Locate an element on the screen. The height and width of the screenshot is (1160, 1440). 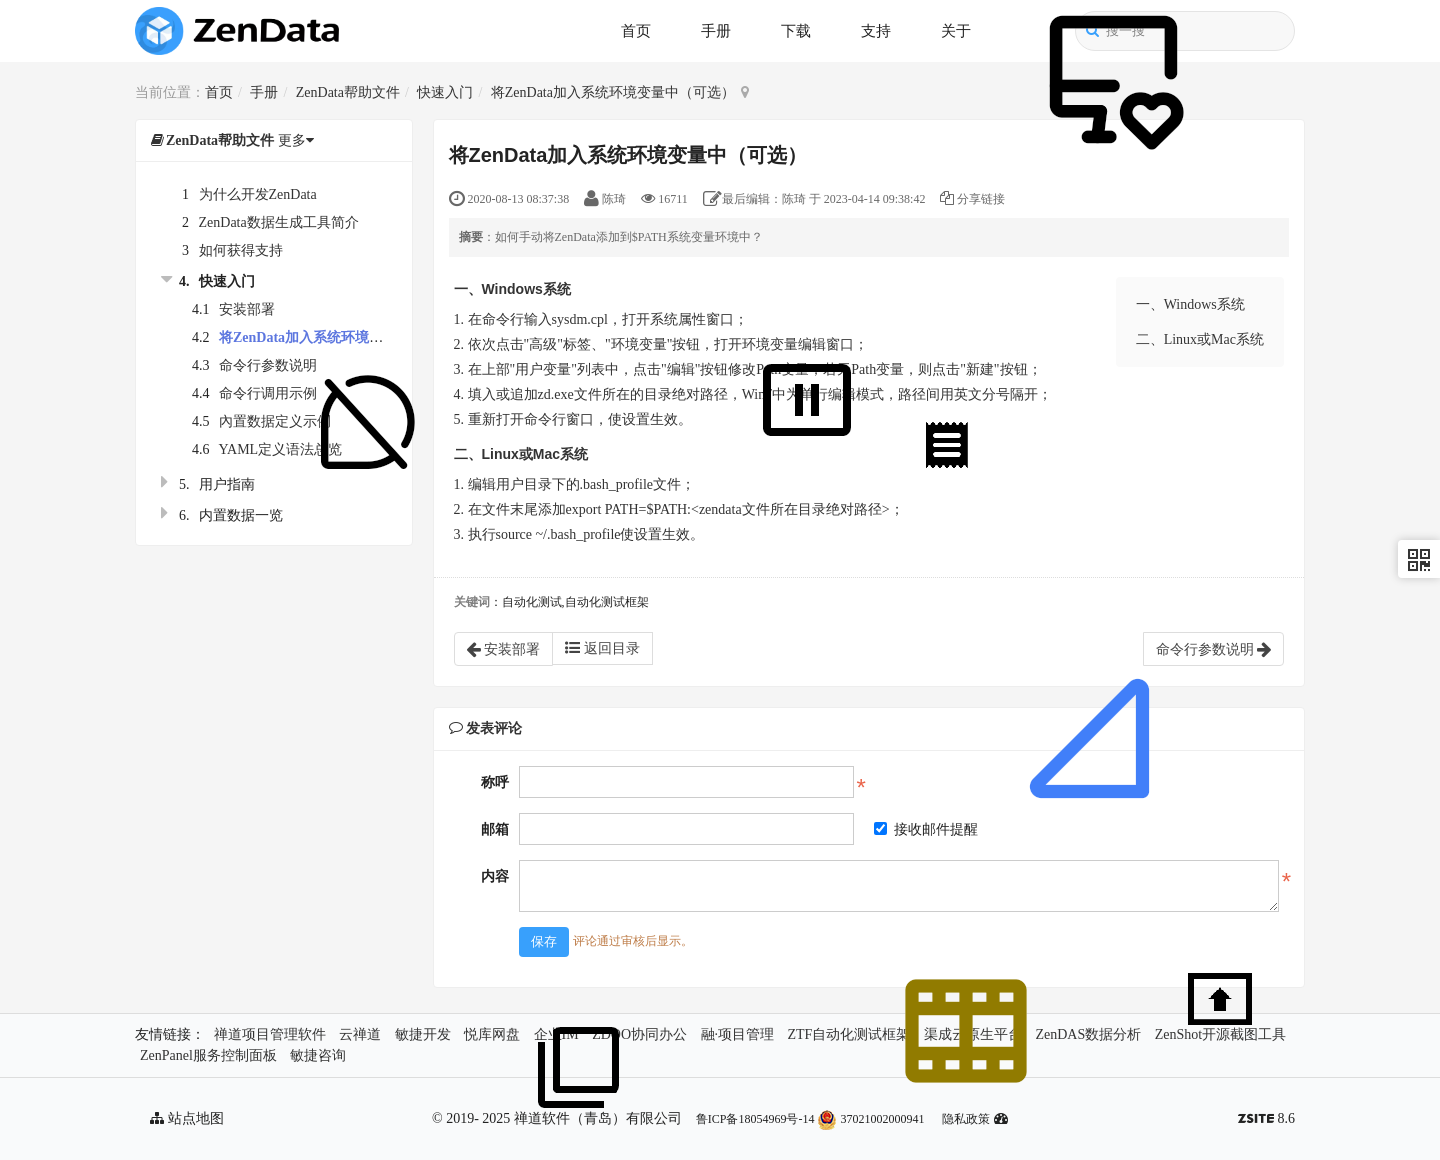
present to all or share screen is located at coordinates (1220, 999).